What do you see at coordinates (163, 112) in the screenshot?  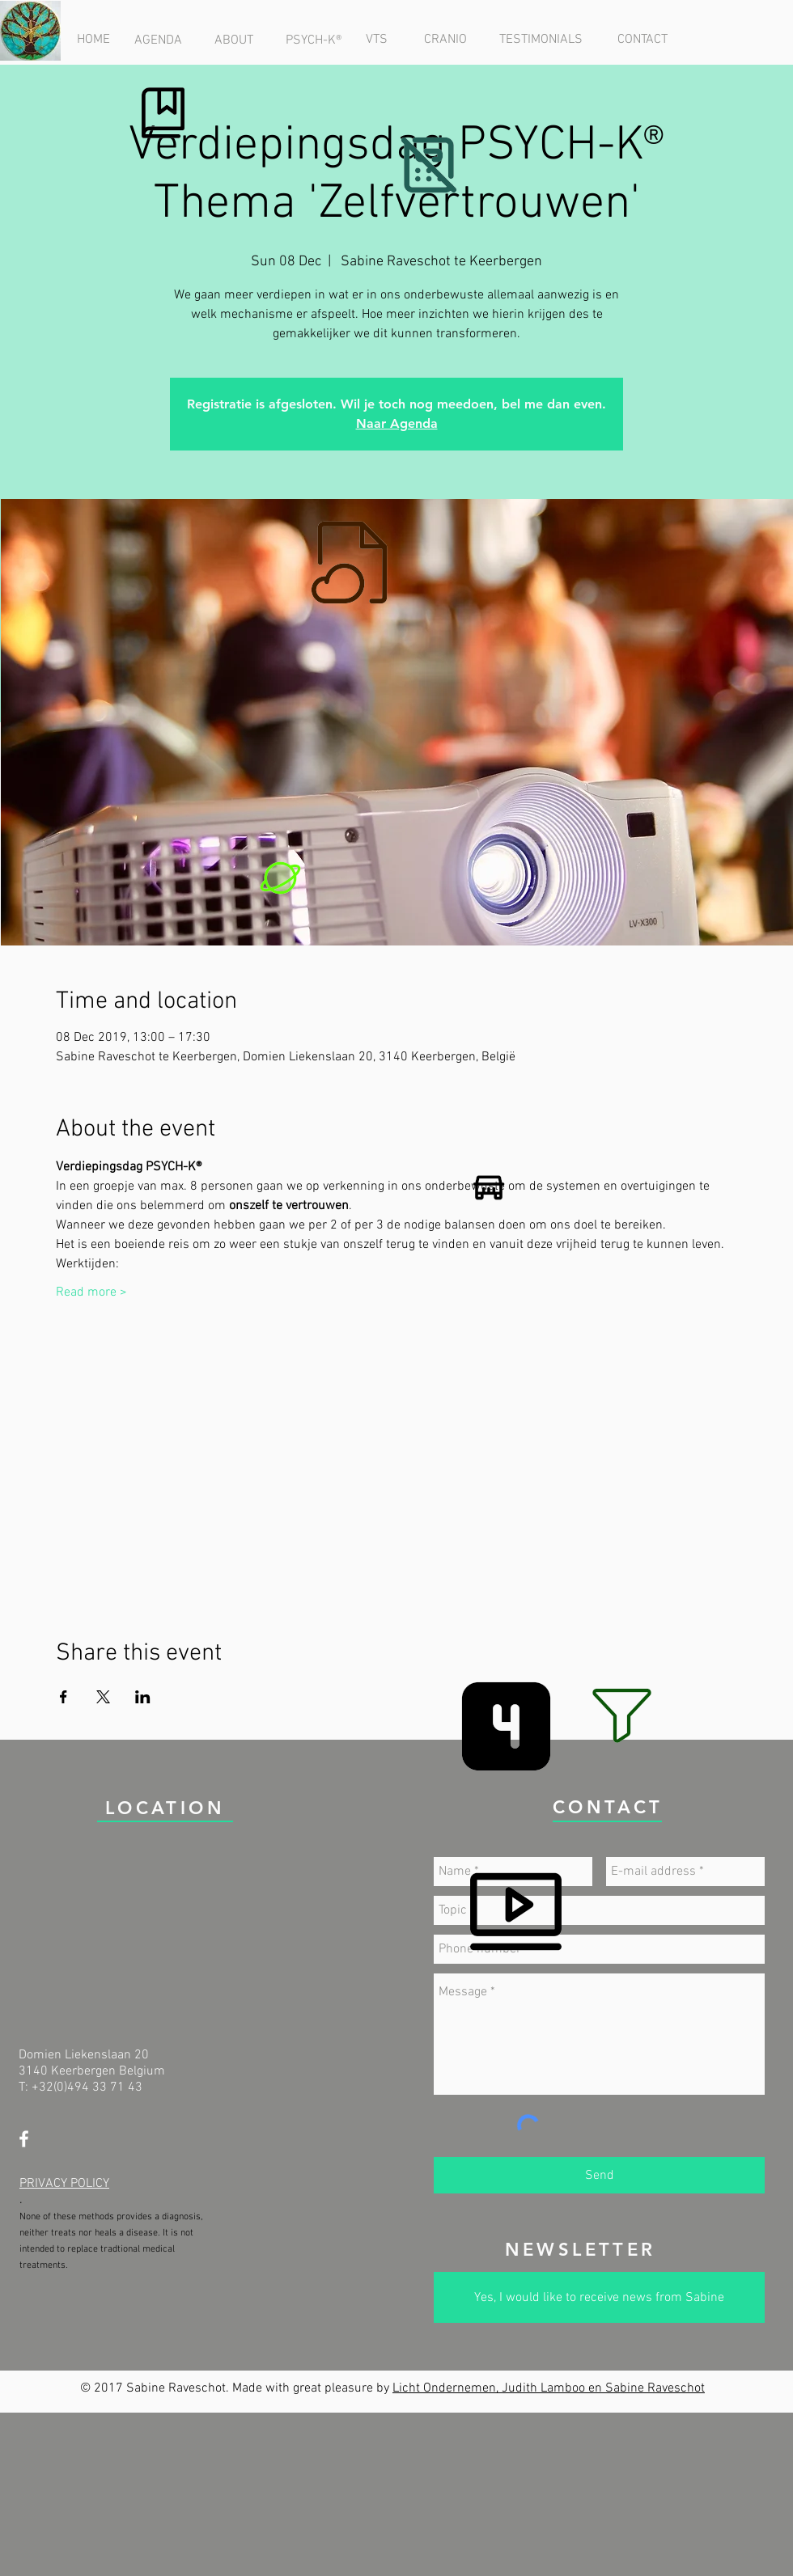 I see `access your bookmarked reading list` at bounding box center [163, 112].